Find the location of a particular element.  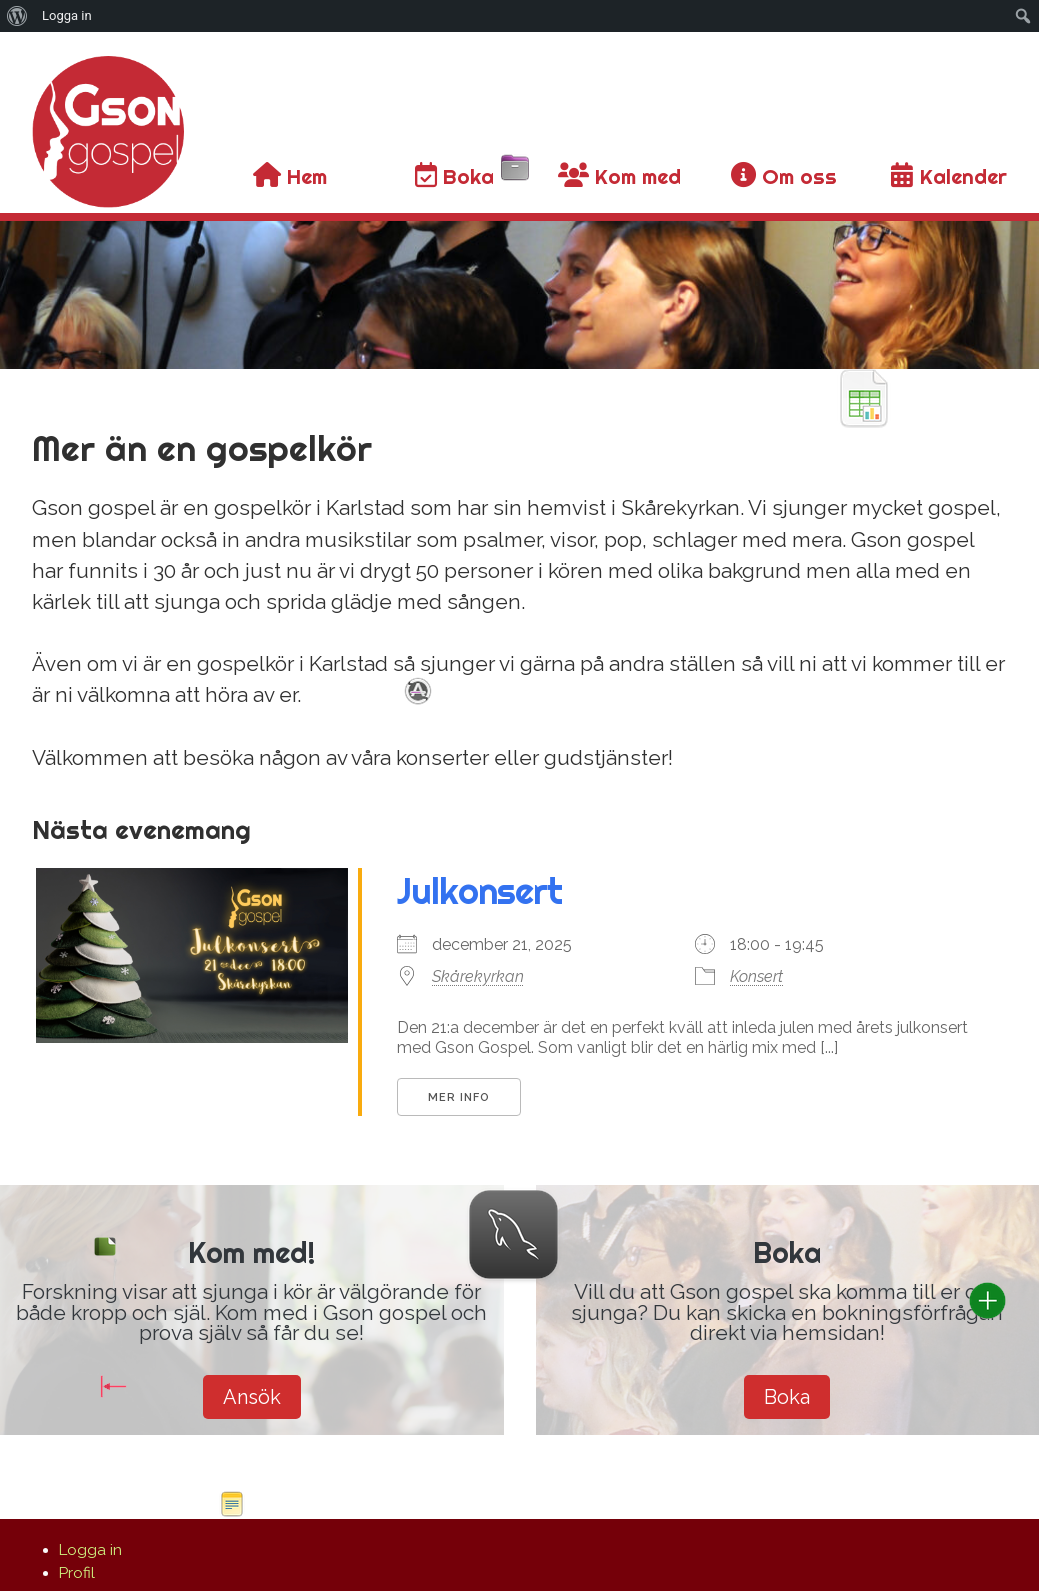

open the notes application is located at coordinates (232, 1504).